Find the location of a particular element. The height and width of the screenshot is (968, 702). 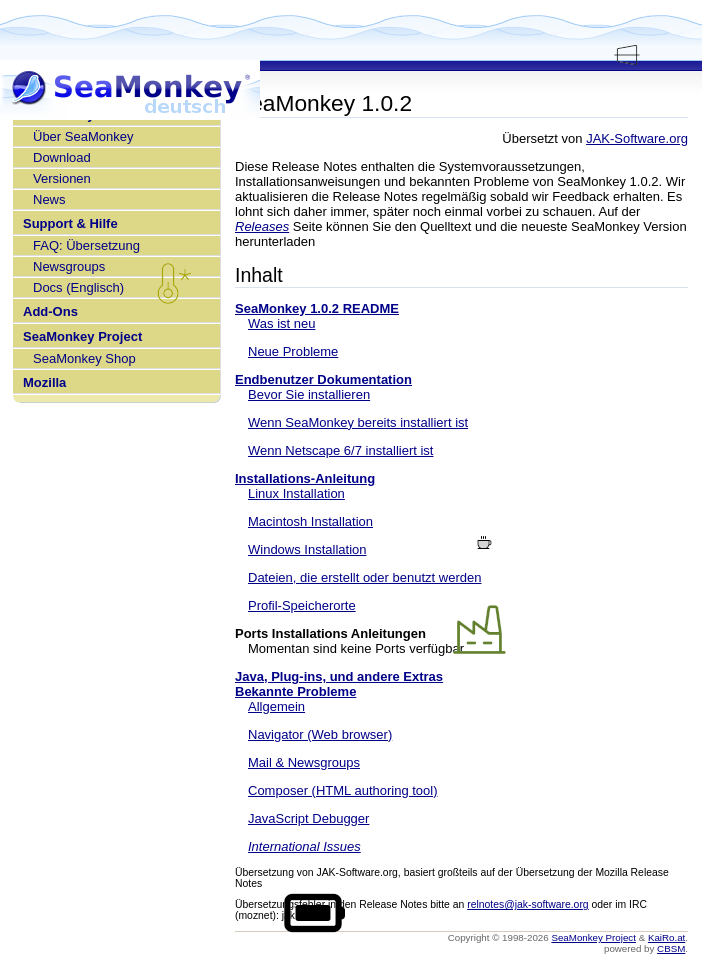

view manufacturing or production facilities is located at coordinates (479, 631).